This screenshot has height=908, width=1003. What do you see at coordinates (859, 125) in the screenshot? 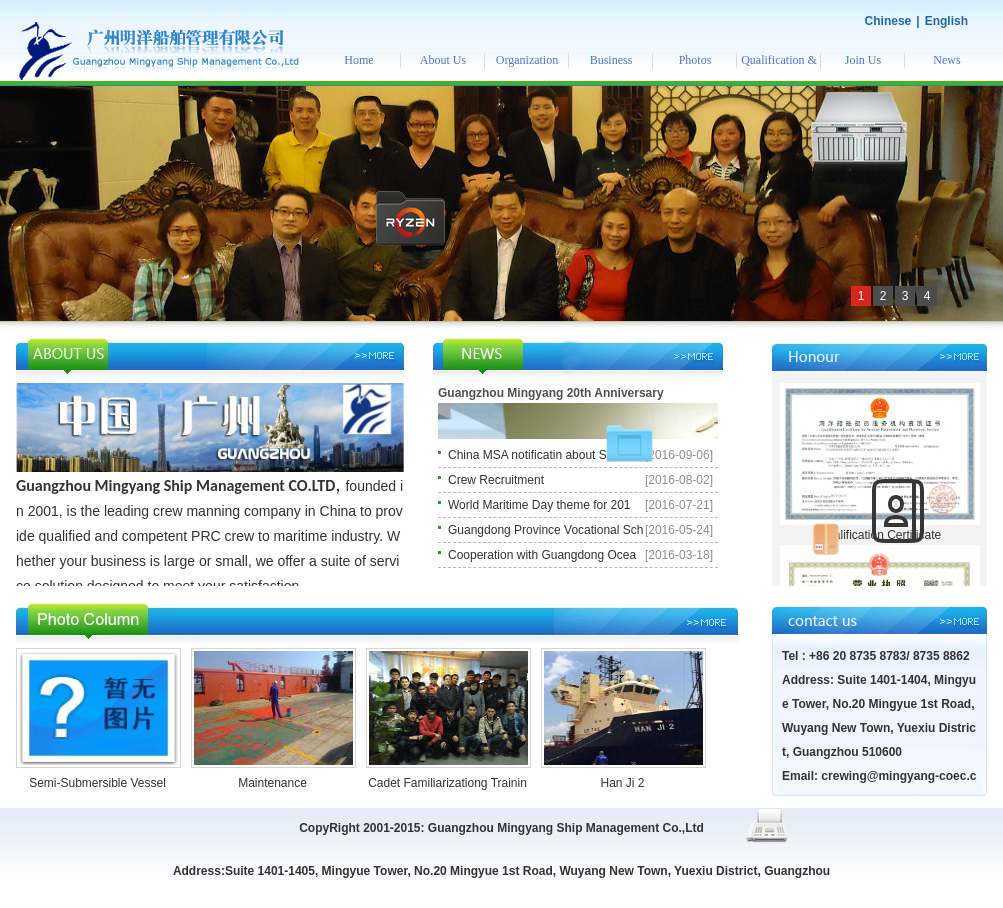
I see `indicates an xserve or rack server in network settings` at bounding box center [859, 125].